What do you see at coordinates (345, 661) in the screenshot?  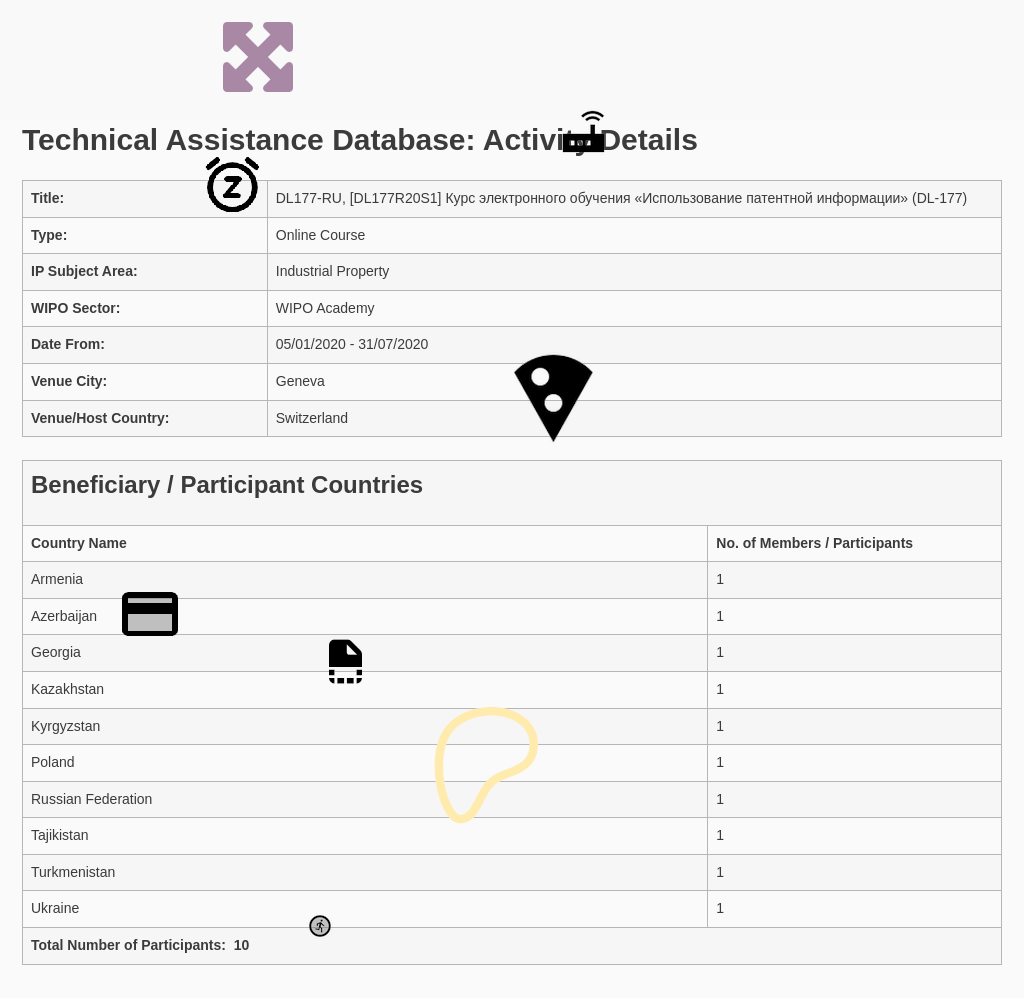 I see `file partially uploaded or in progress` at bounding box center [345, 661].